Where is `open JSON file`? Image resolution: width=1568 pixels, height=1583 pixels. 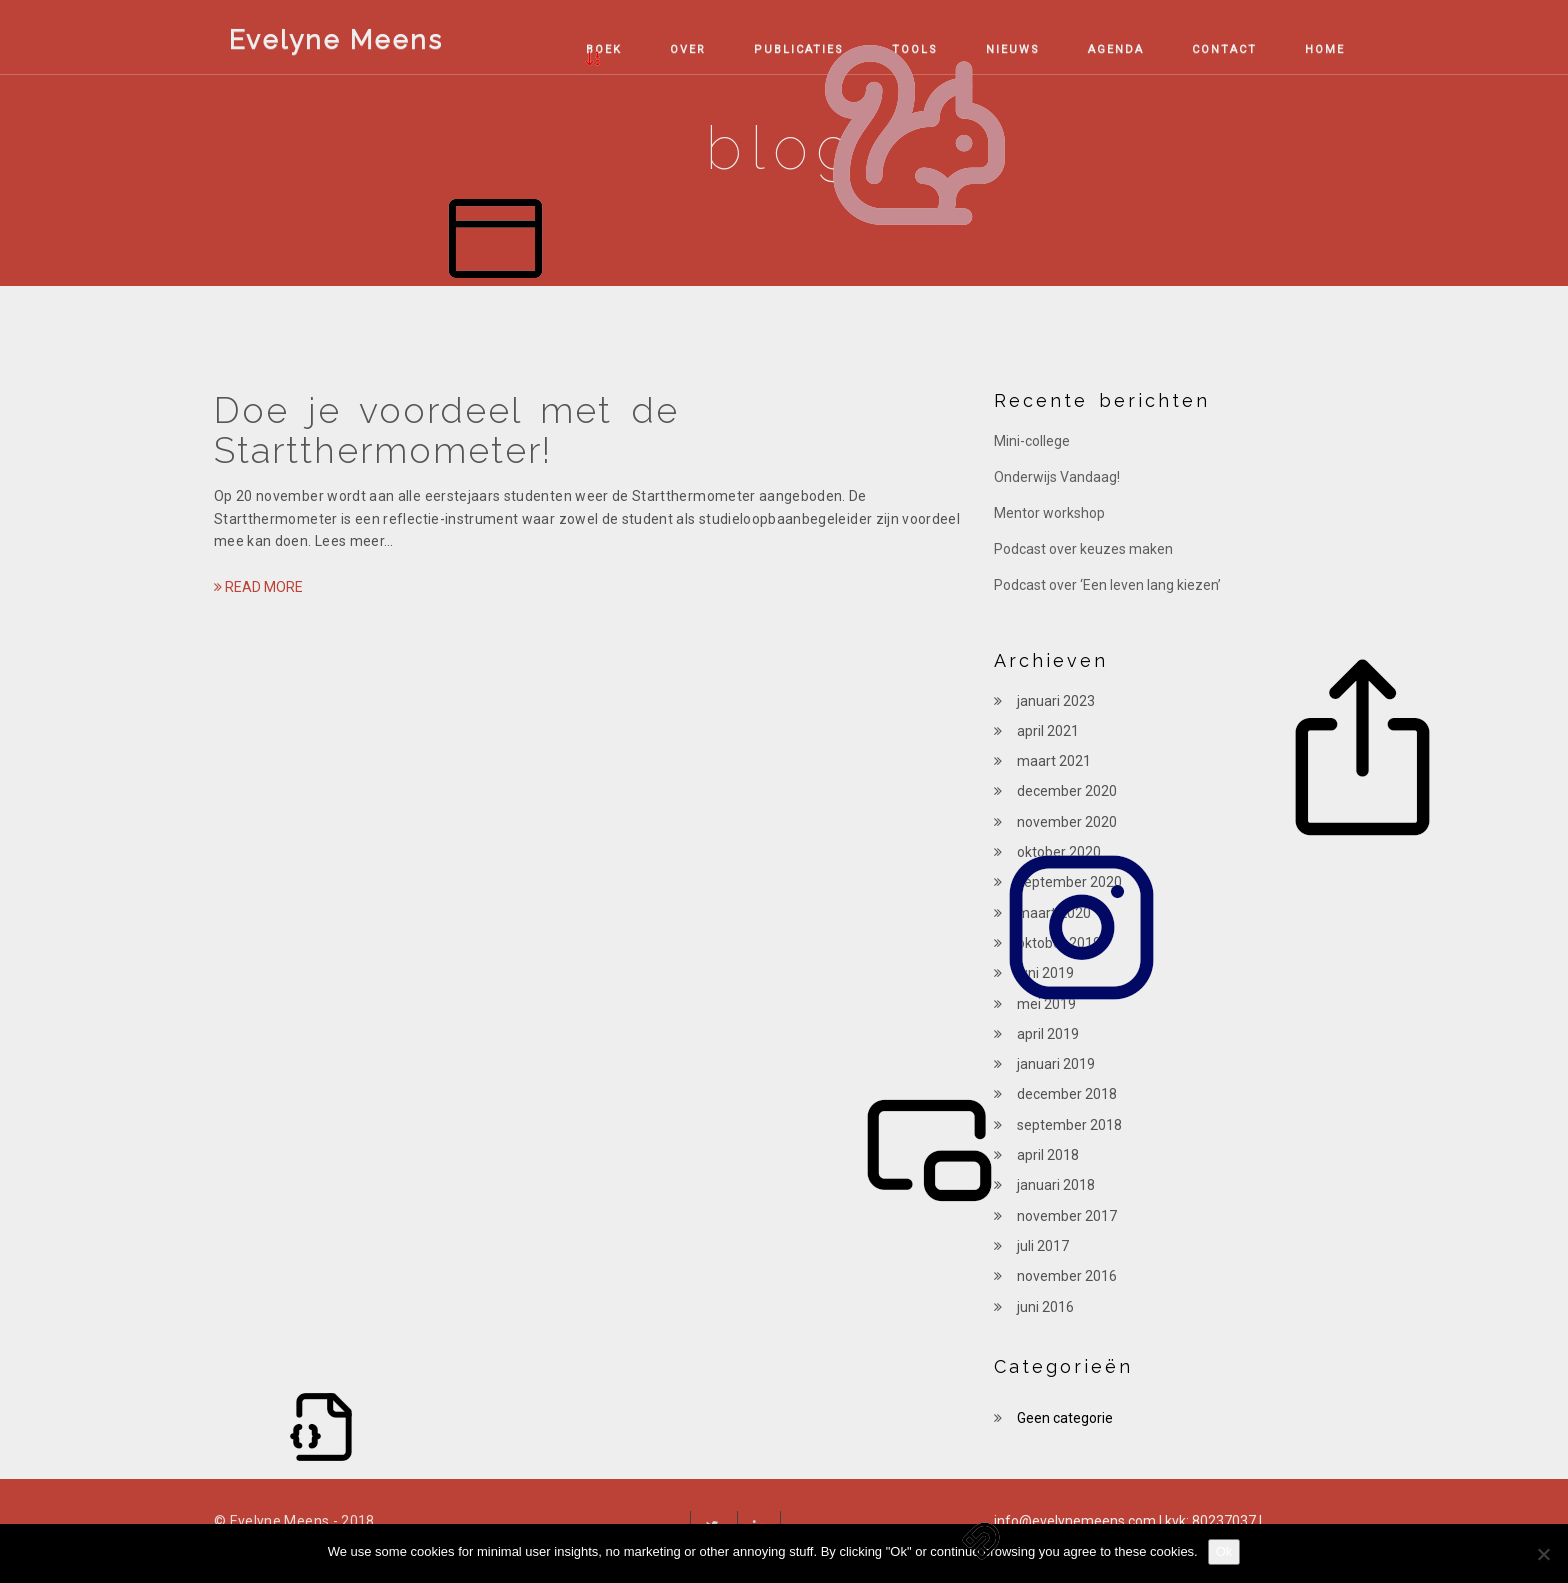
open JSON file is located at coordinates (324, 1427).